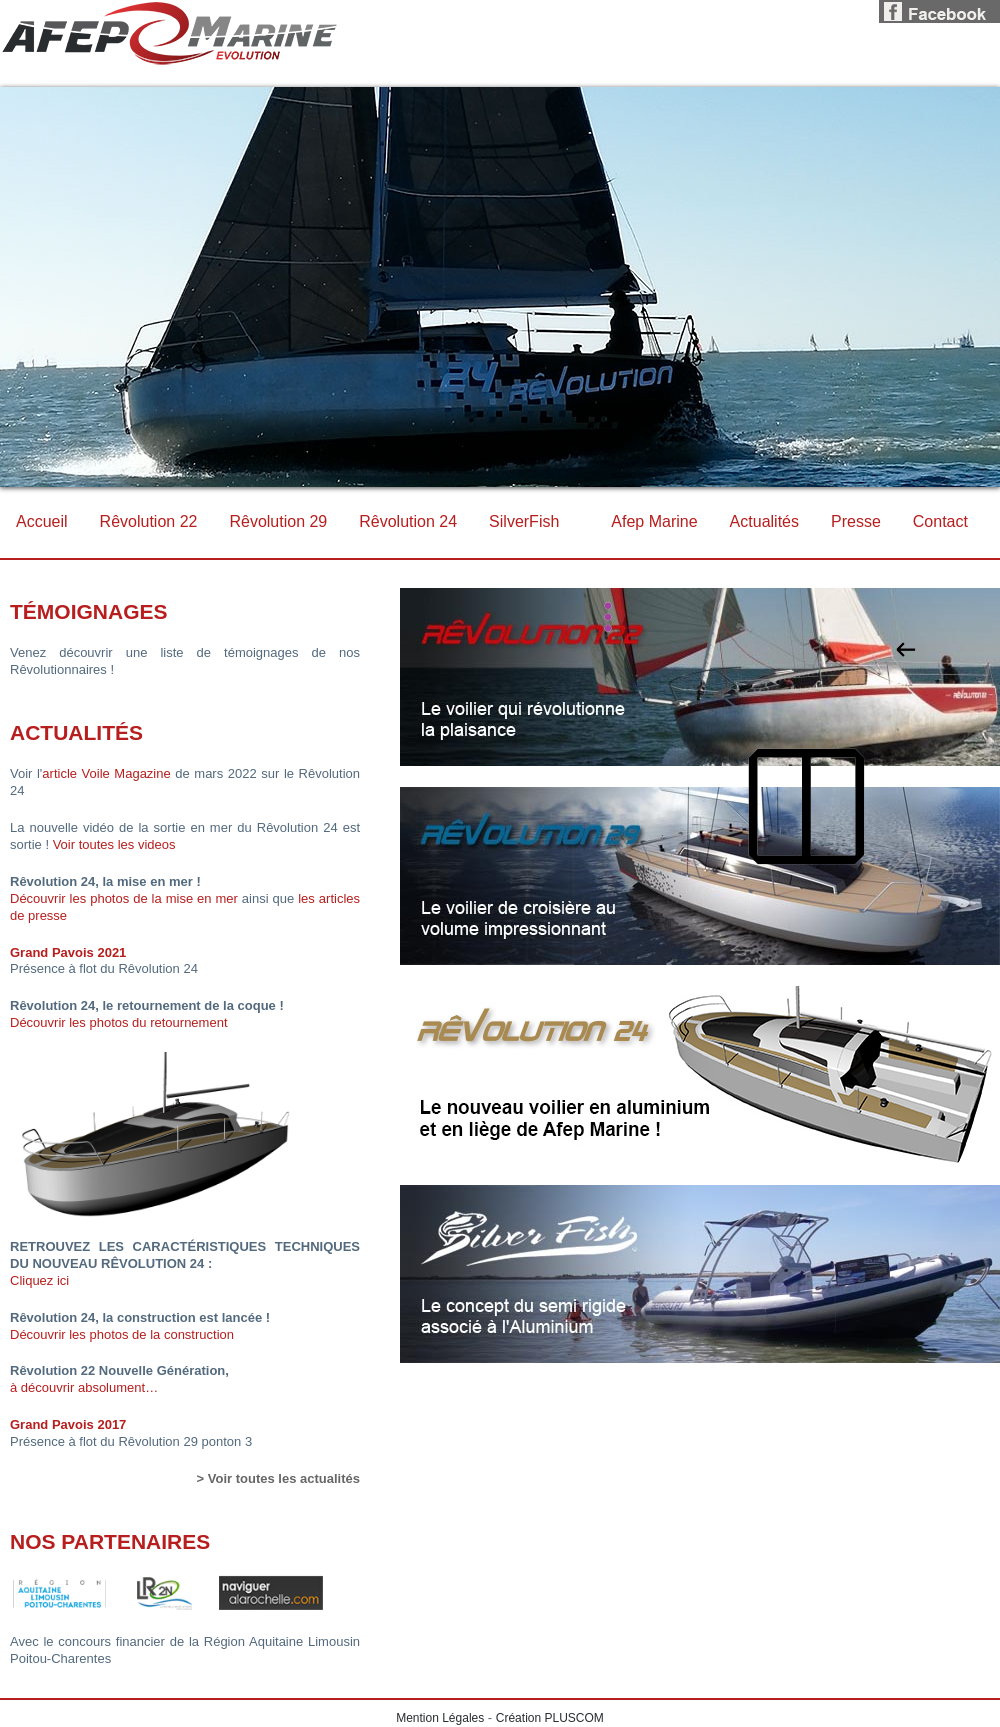 The width and height of the screenshot is (1000, 1727). Describe the element at coordinates (608, 617) in the screenshot. I see `open more options menu` at that location.